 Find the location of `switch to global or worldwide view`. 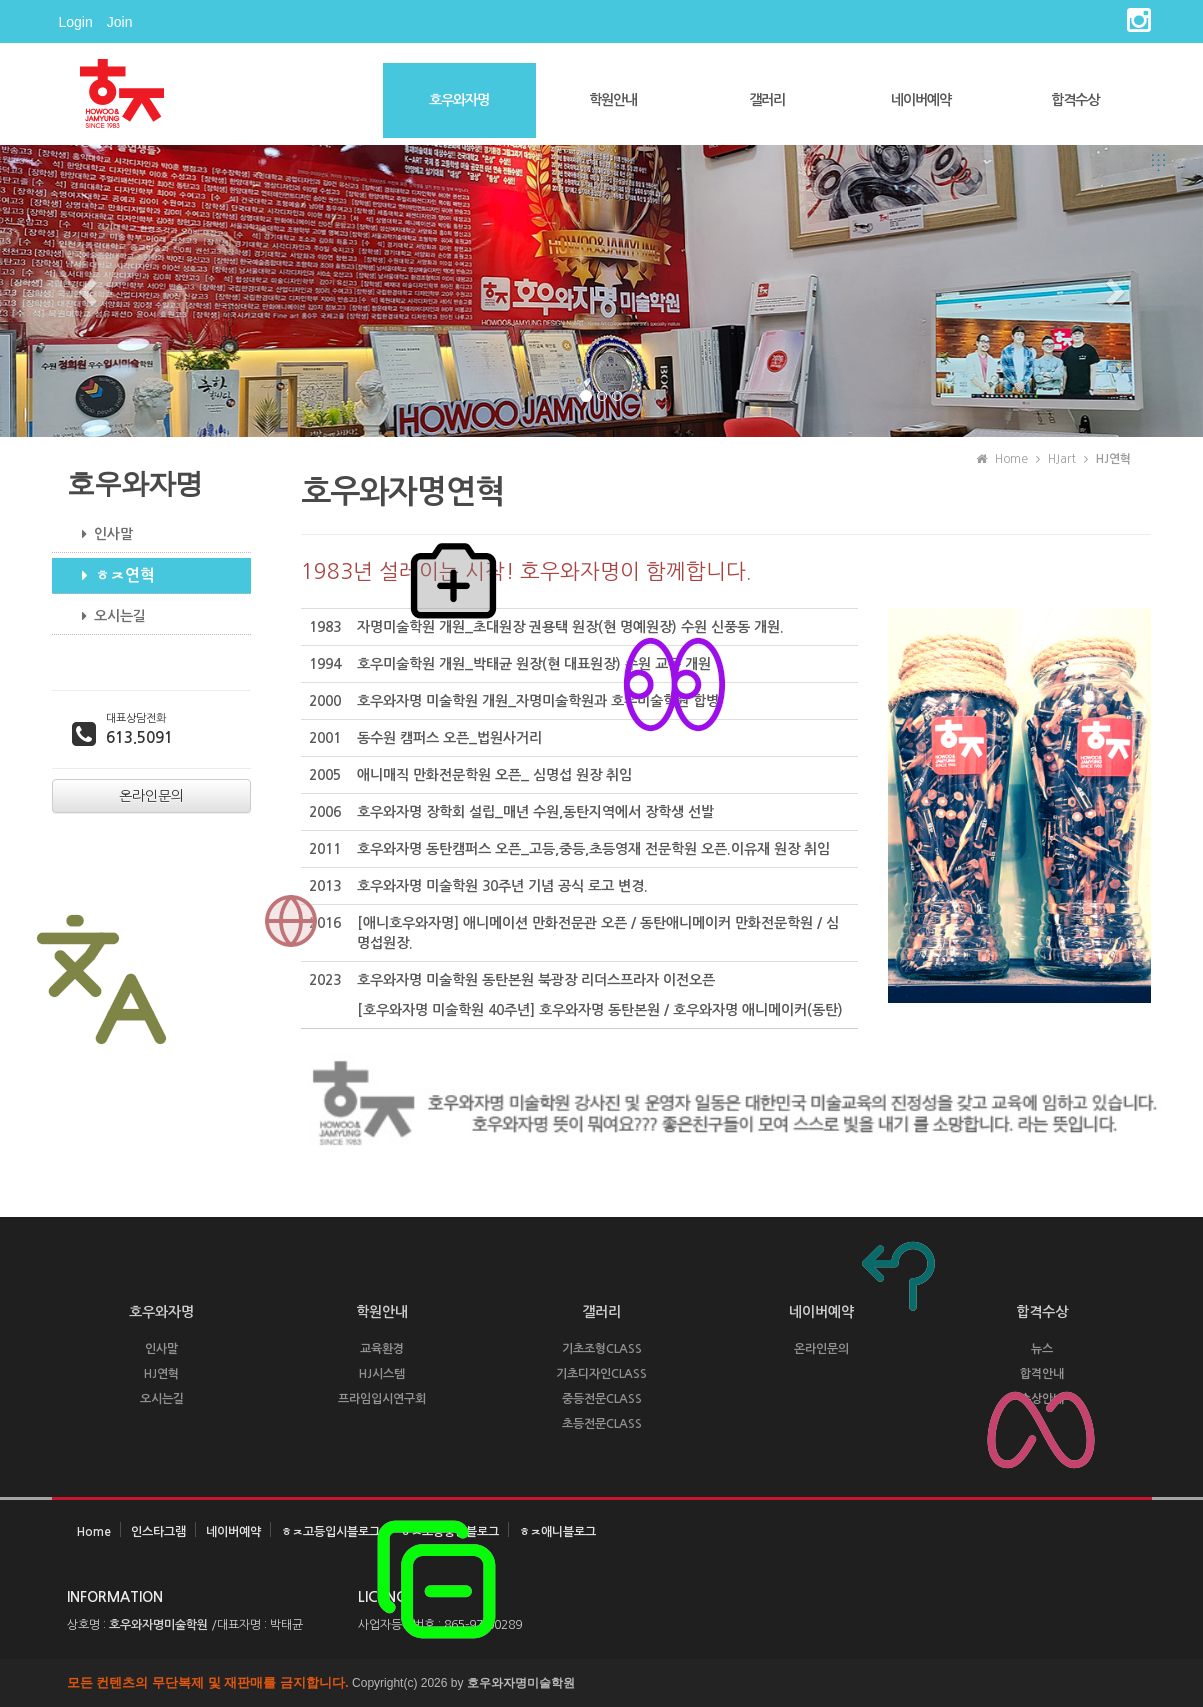

switch to global or worldwide view is located at coordinates (291, 921).